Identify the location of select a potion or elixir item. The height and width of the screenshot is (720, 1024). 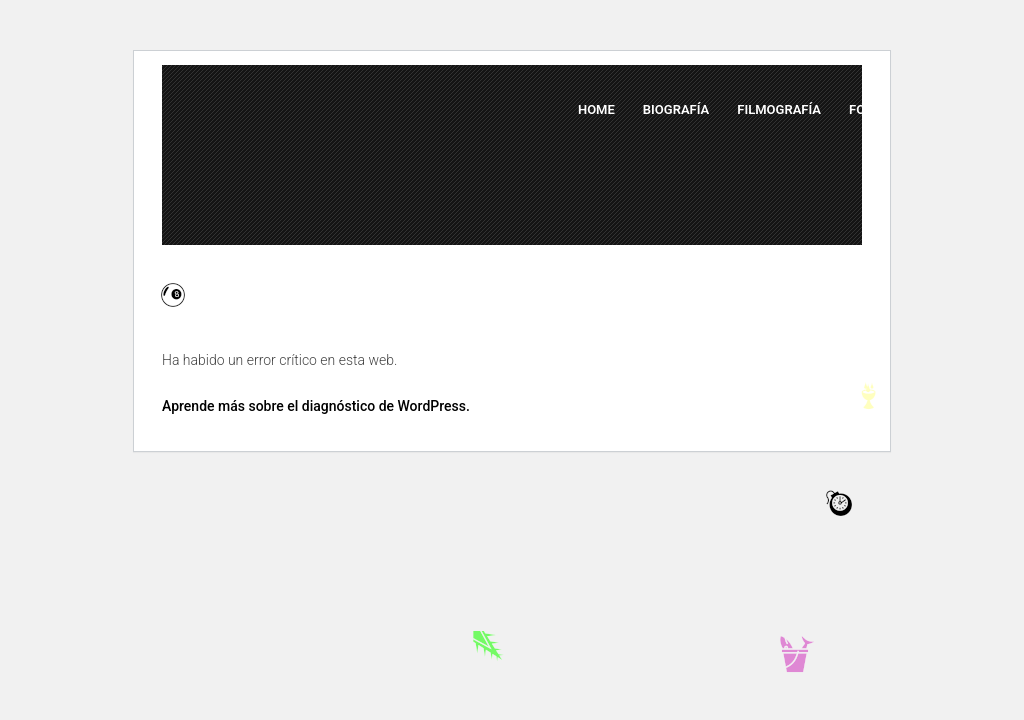
(868, 395).